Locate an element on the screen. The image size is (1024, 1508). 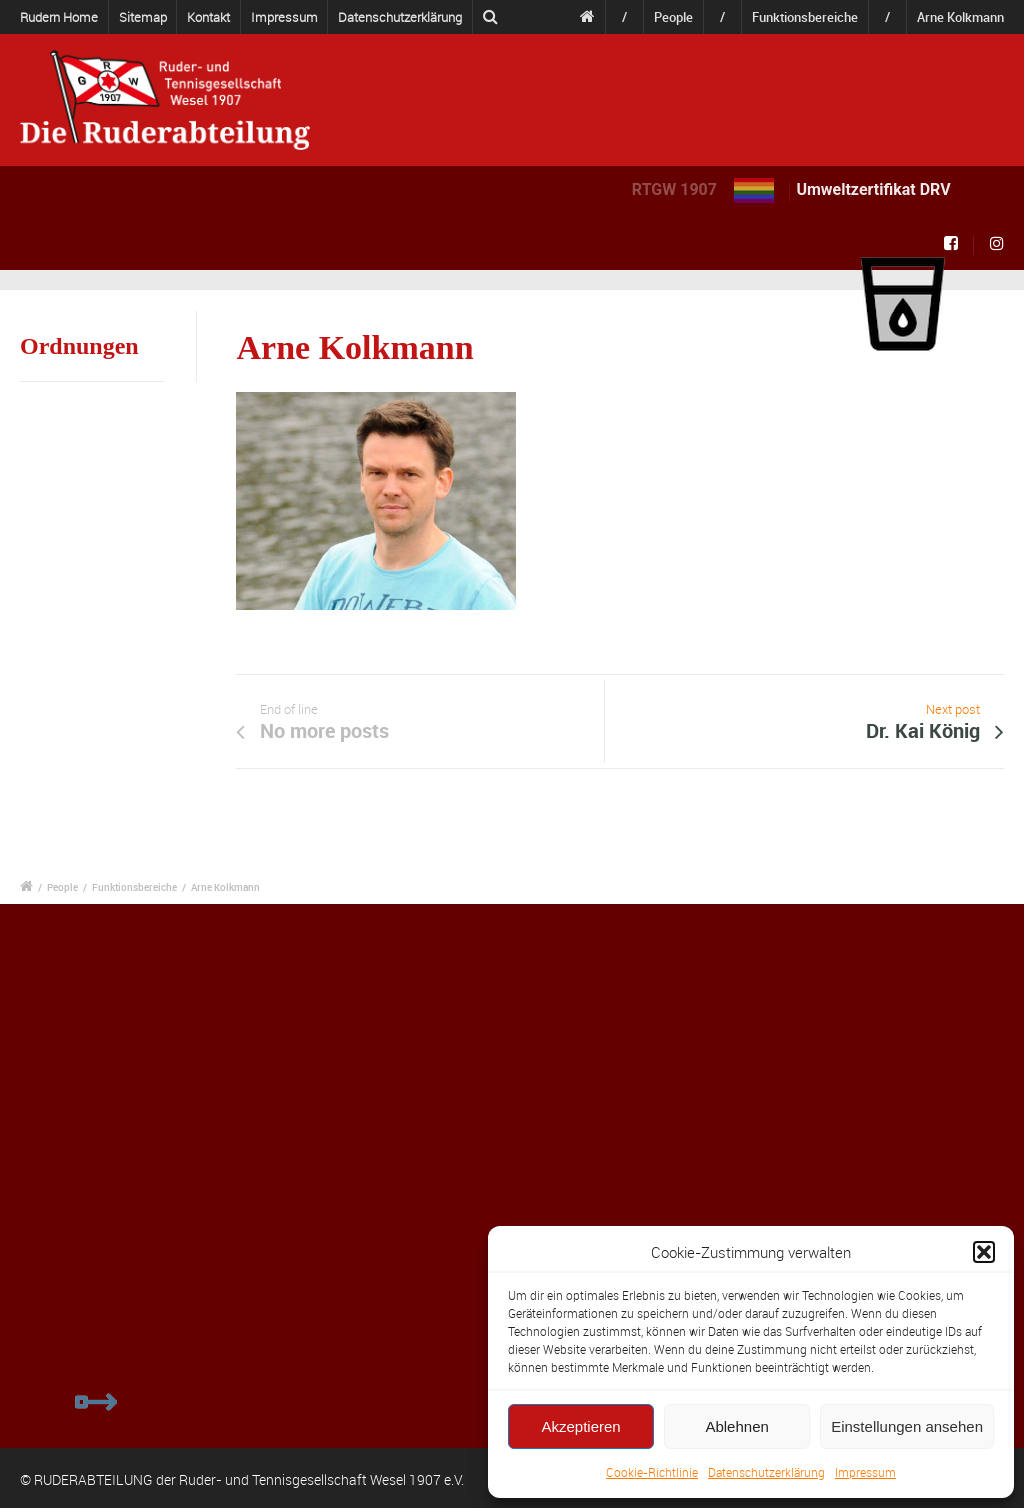
find nearby drink or beverage locations is located at coordinates (903, 304).